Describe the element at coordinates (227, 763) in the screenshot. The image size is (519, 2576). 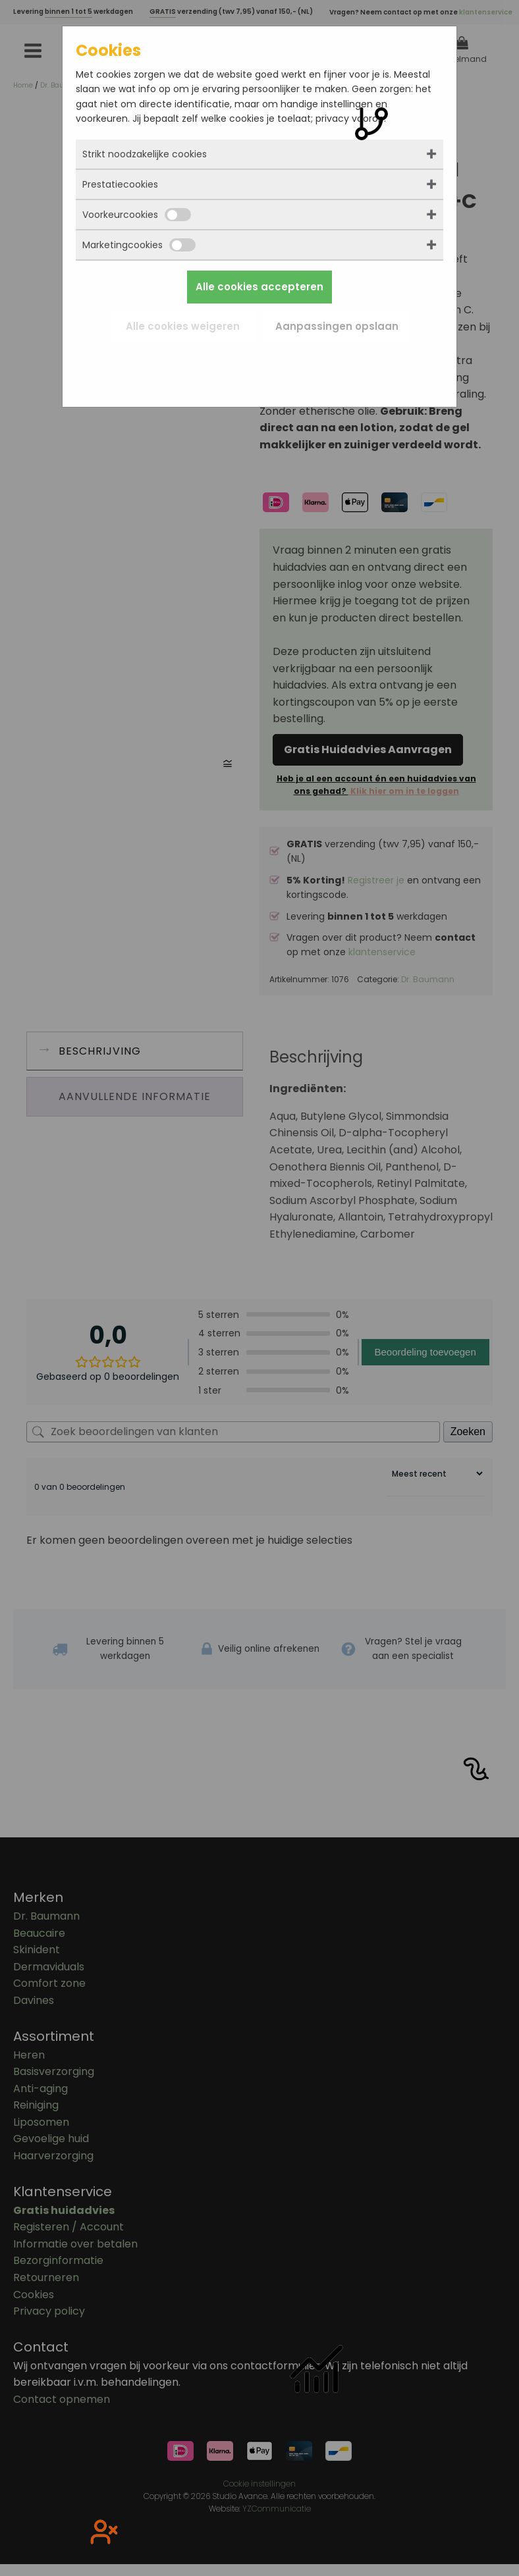
I see `toggle map legend visibility` at that location.